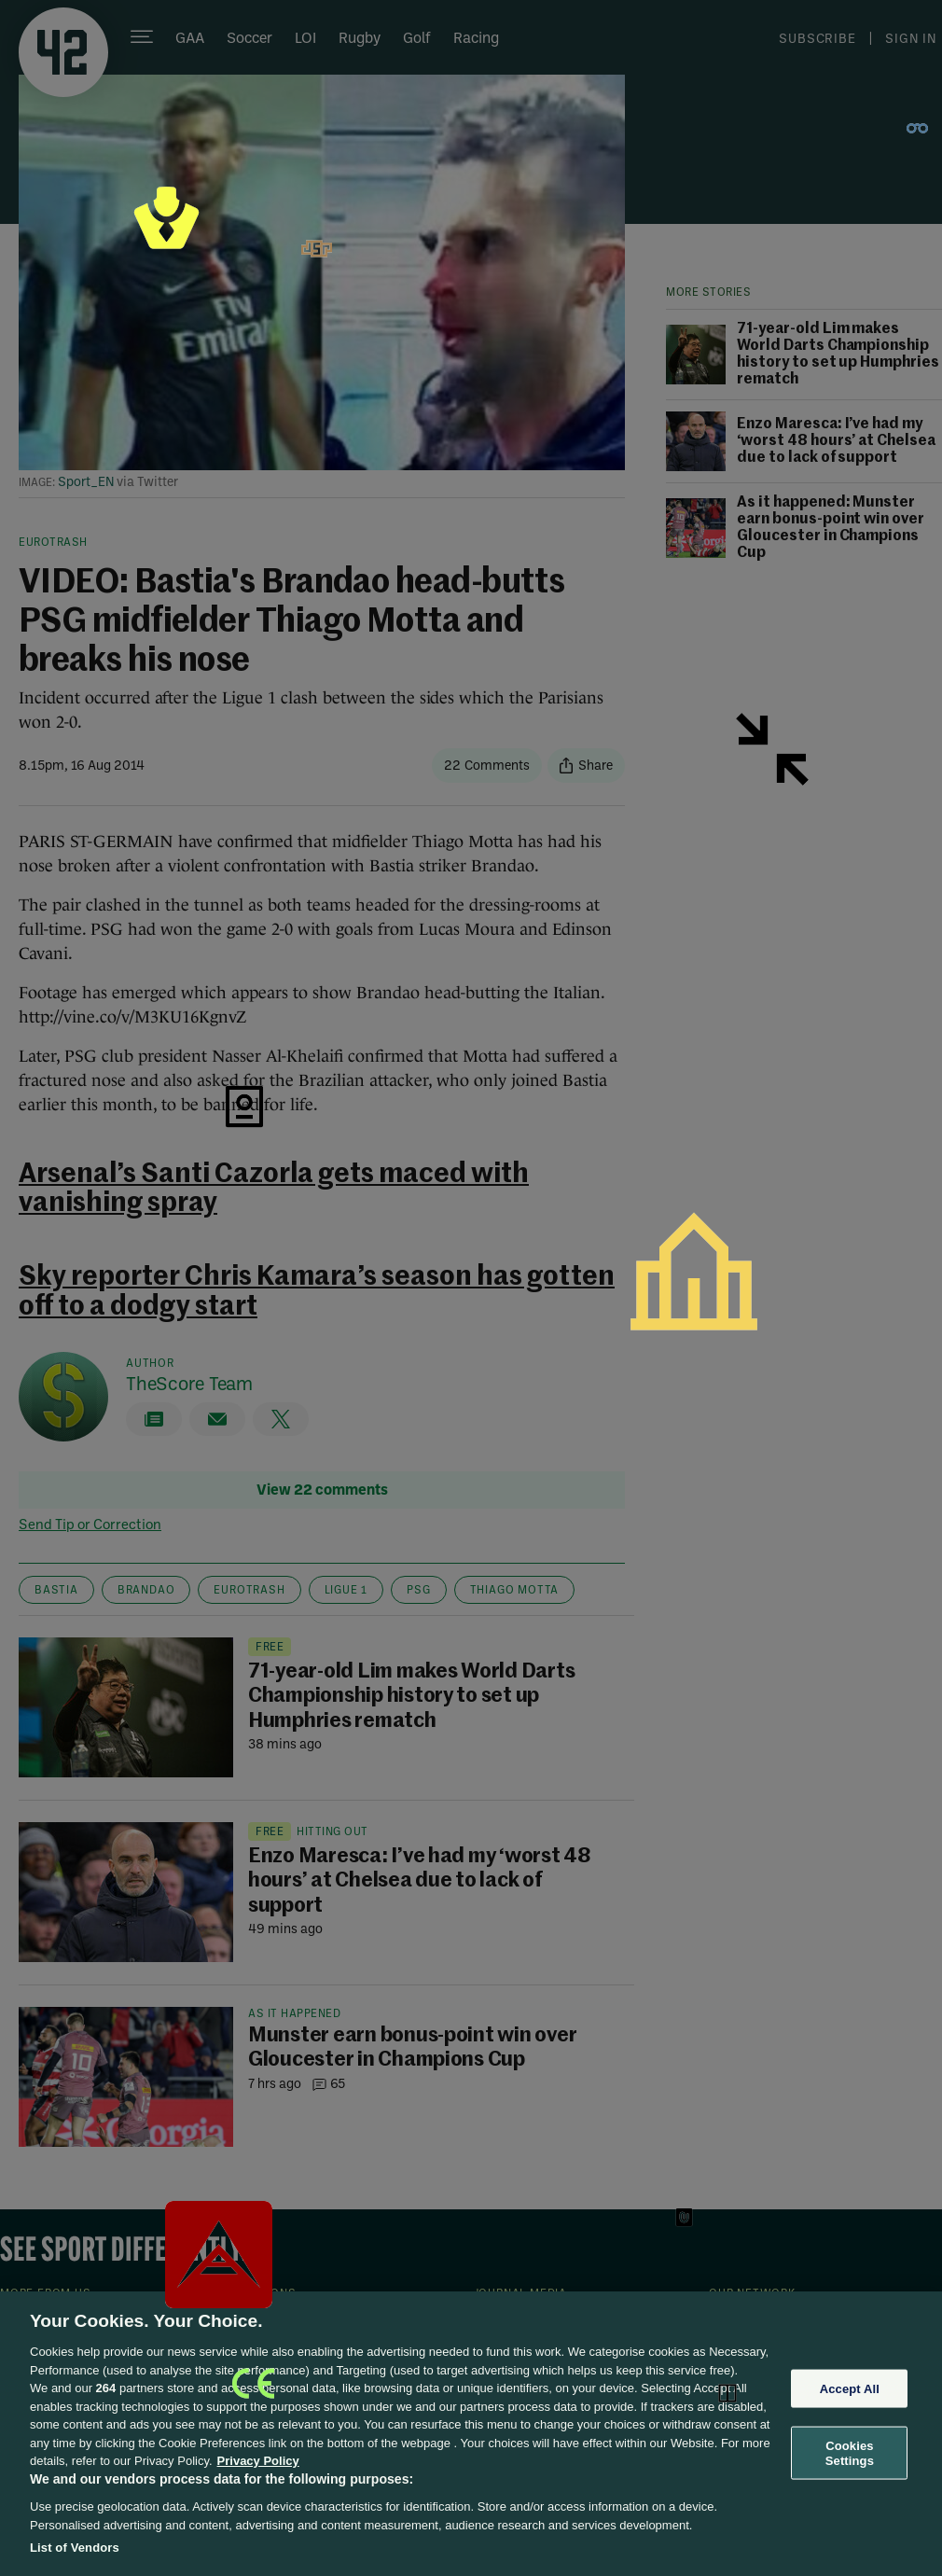 The height and width of the screenshot is (2576, 942). What do you see at coordinates (316, 248) in the screenshot?
I see `jsr (javascript registry) logo` at bounding box center [316, 248].